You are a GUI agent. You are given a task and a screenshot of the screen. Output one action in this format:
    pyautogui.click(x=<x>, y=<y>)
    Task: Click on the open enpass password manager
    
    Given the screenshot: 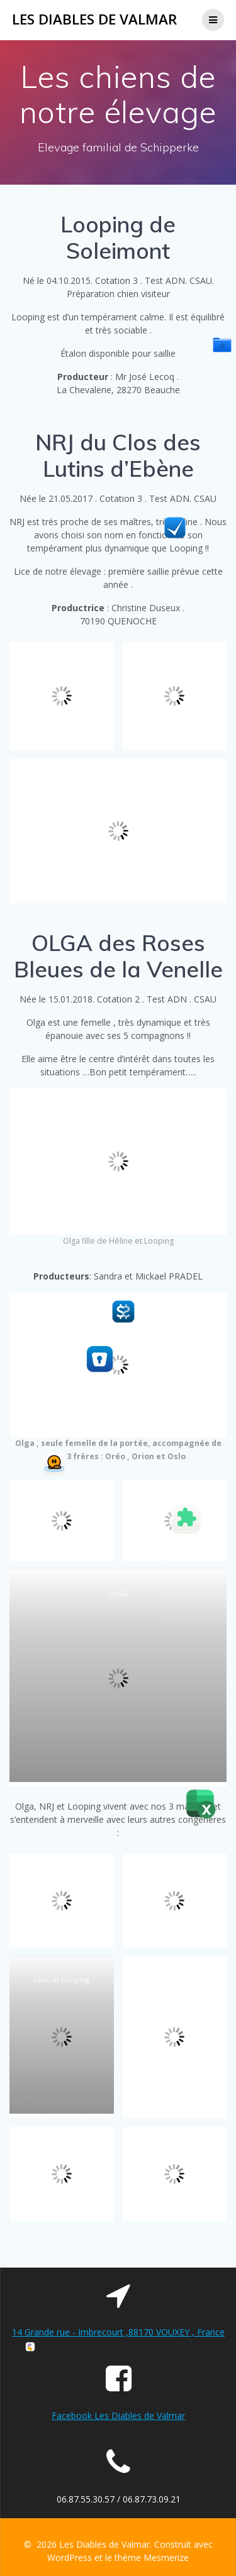 What is the action you would take?
    pyautogui.click(x=99, y=1359)
    